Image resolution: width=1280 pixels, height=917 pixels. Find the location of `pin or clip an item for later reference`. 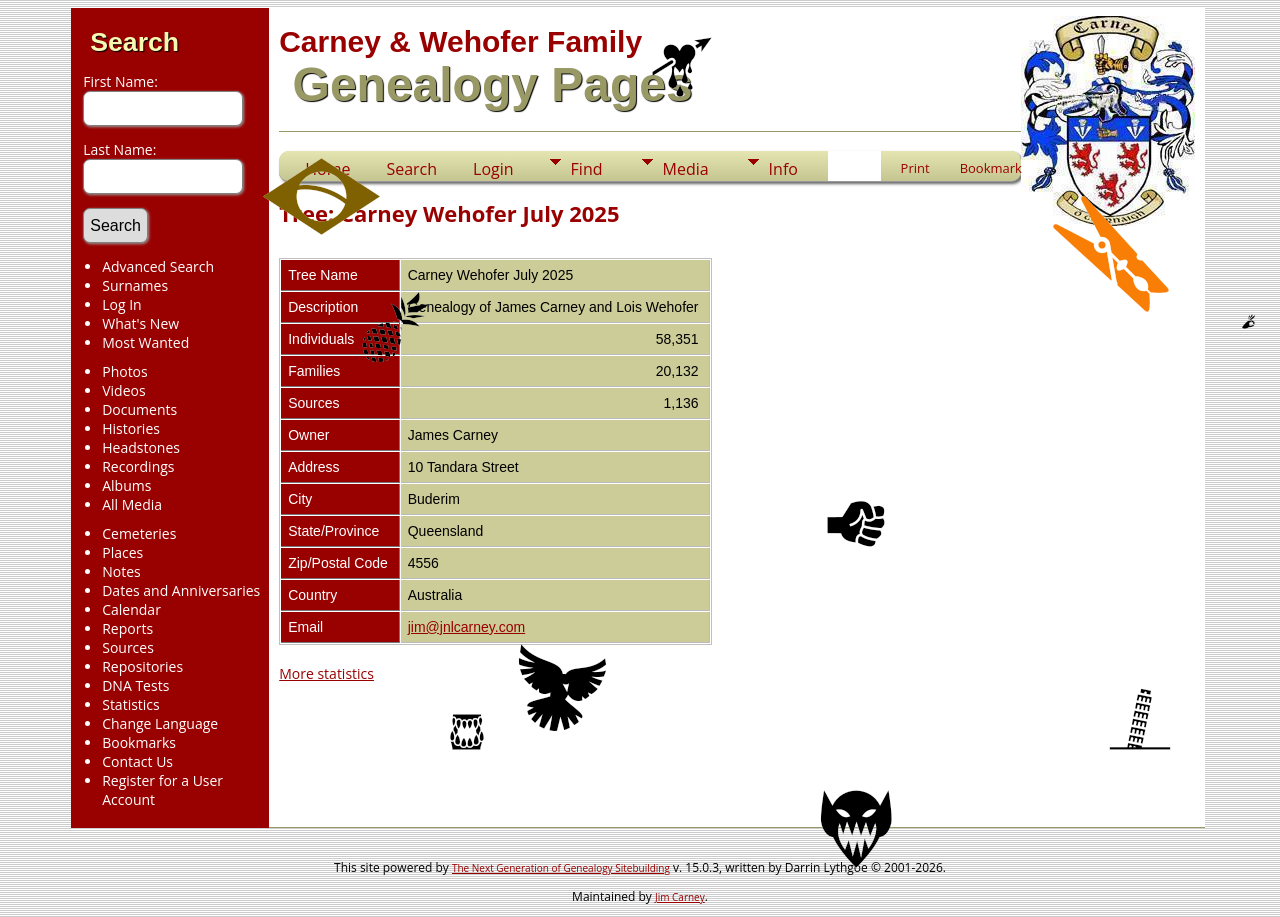

pin or clip an item for later reference is located at coordinates (1111, 254).